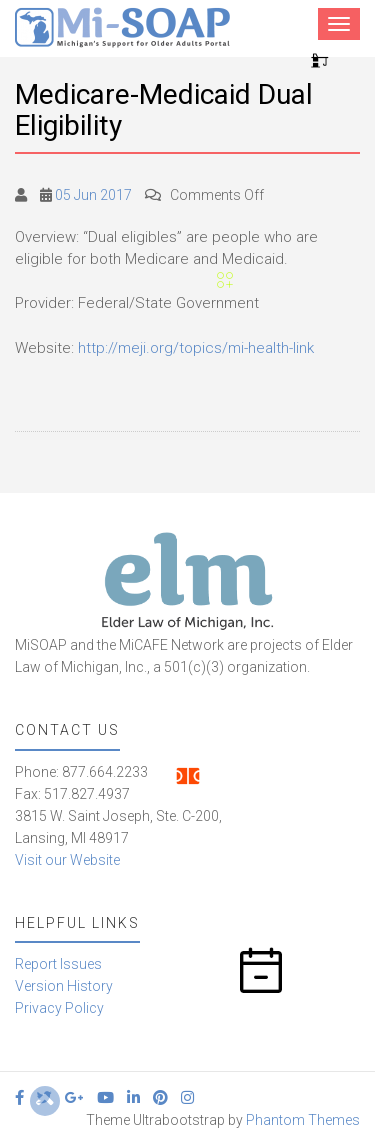  I want to click on view basketball court information, so click(188, 776).